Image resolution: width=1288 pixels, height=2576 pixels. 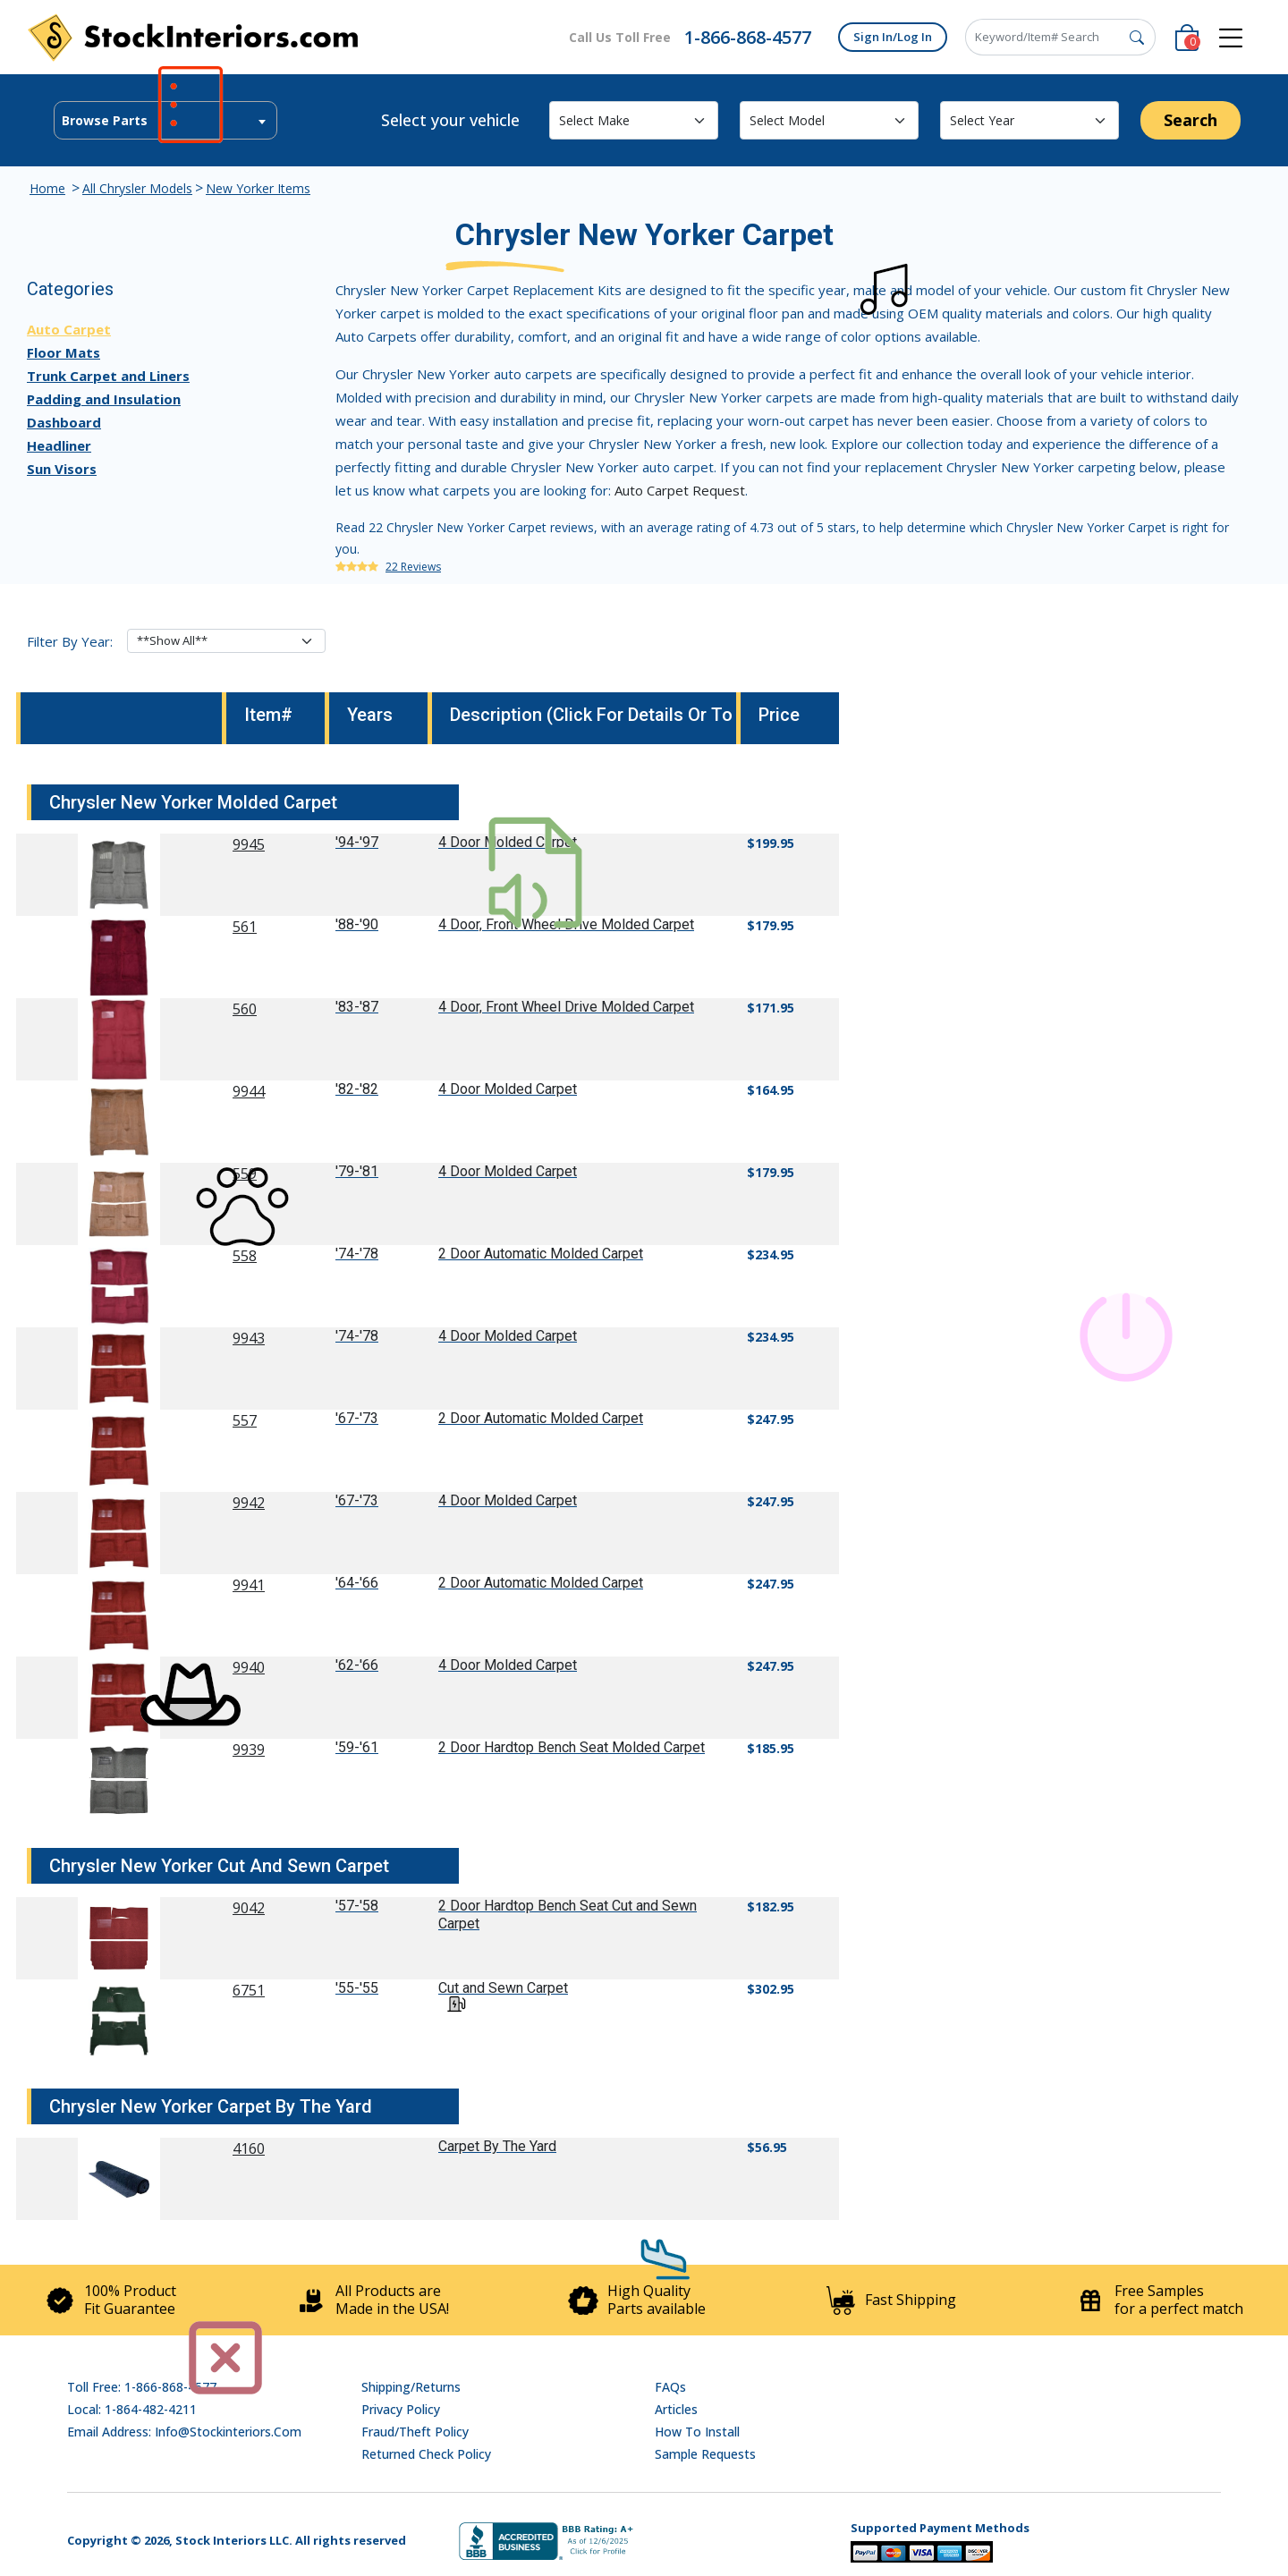 What do you see at coordinates (455, 2004) in the screenshot?
I see `find nearby EV charging stations` at bounding box center [455, 2004].